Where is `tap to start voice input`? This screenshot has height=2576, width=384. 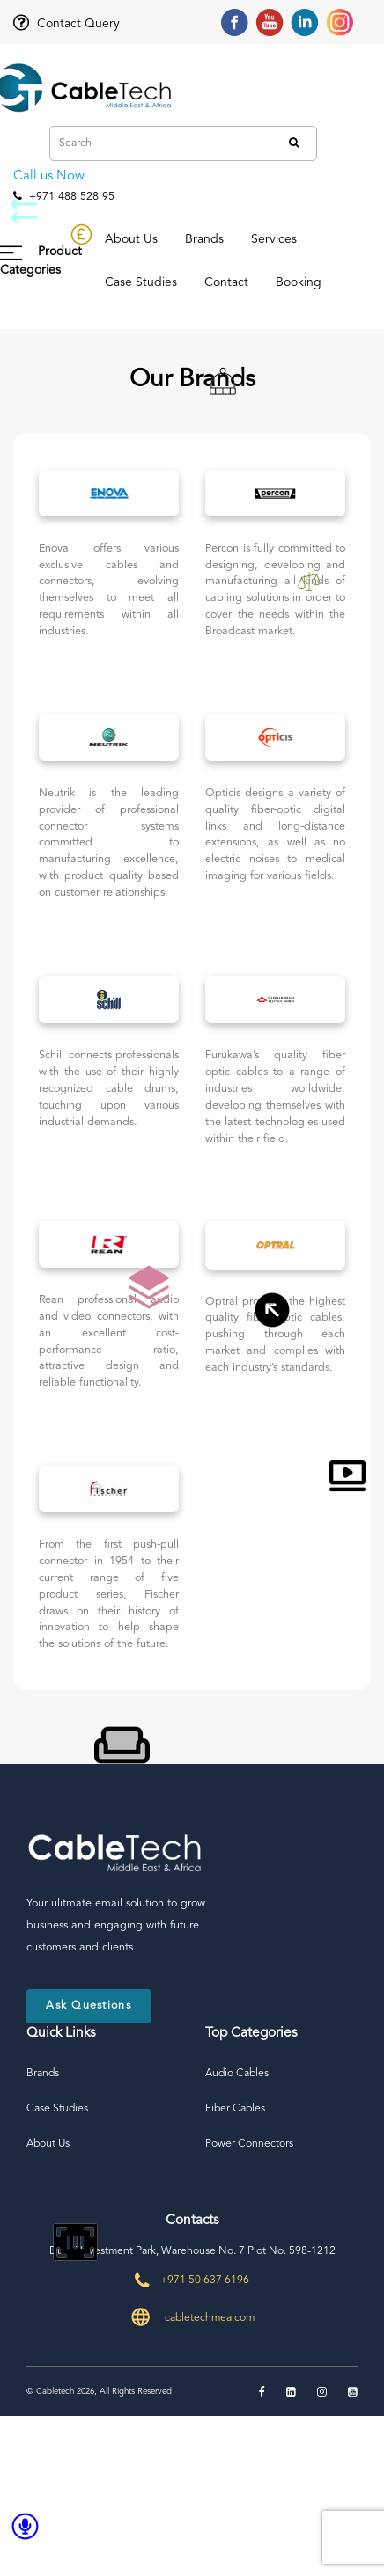 tap to start voice input is located at coordinates (25, 2526).